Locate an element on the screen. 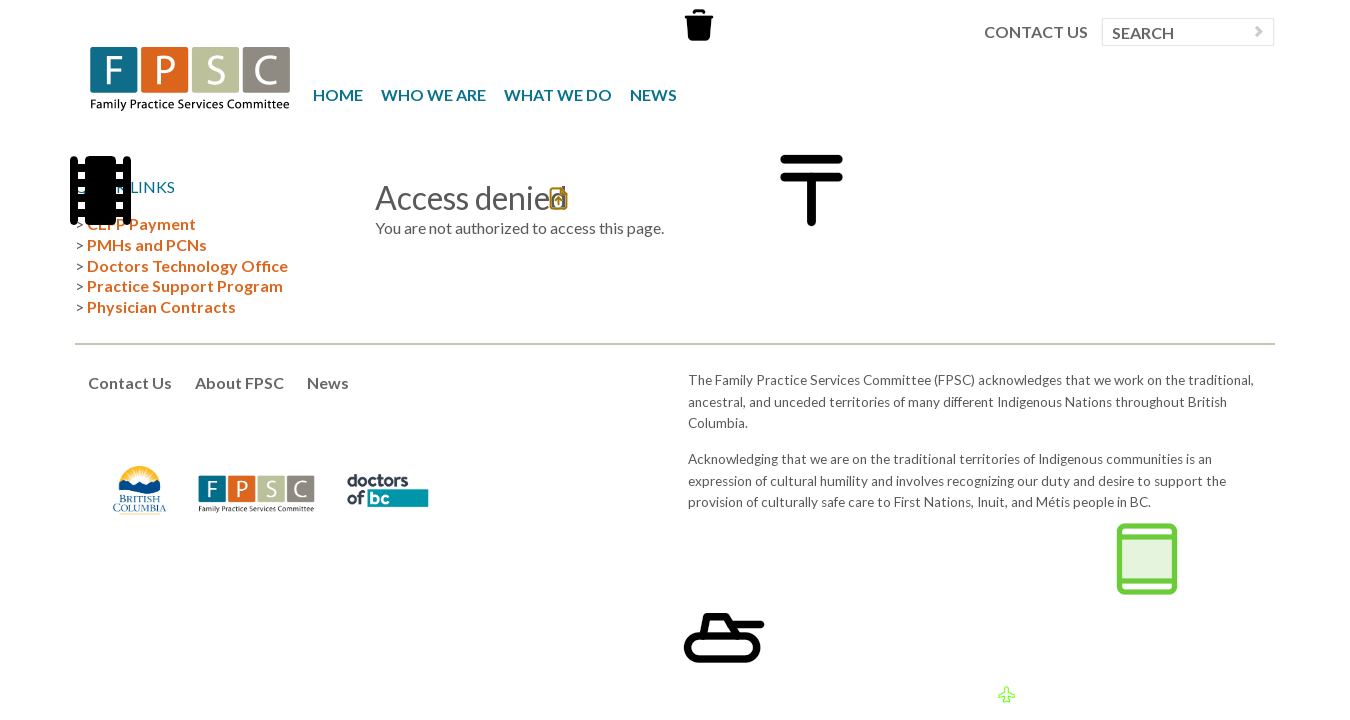  military or defense-related feature is located at coordinates (726, 636).